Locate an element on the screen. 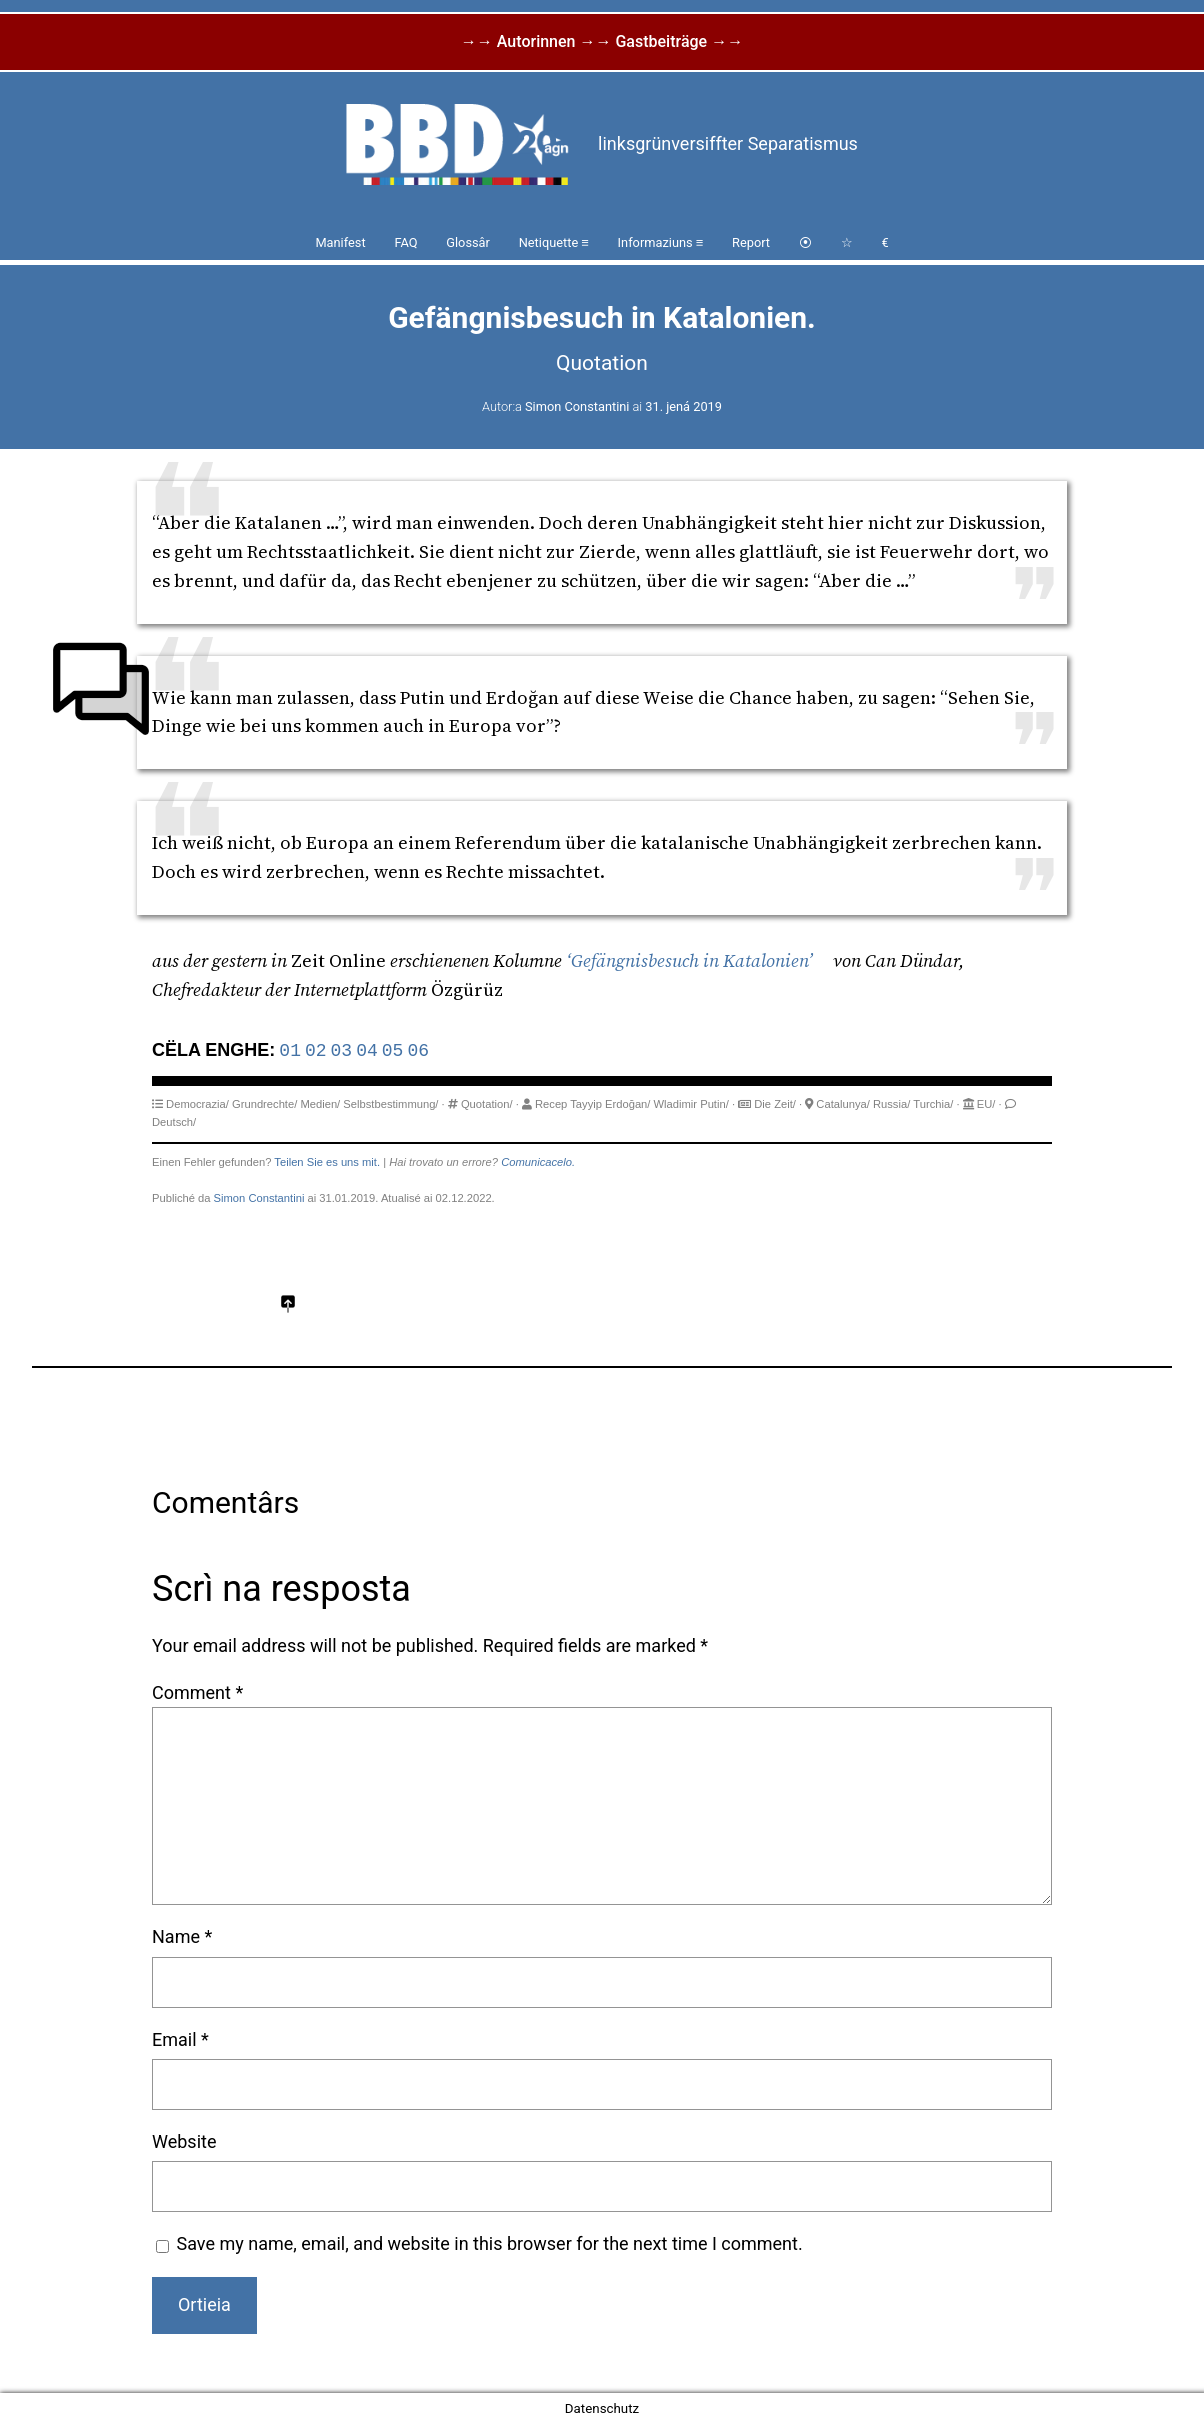 This screenshot has height=2425, width=1204. upload or push content to a server is located at coordinates (288, 1304).